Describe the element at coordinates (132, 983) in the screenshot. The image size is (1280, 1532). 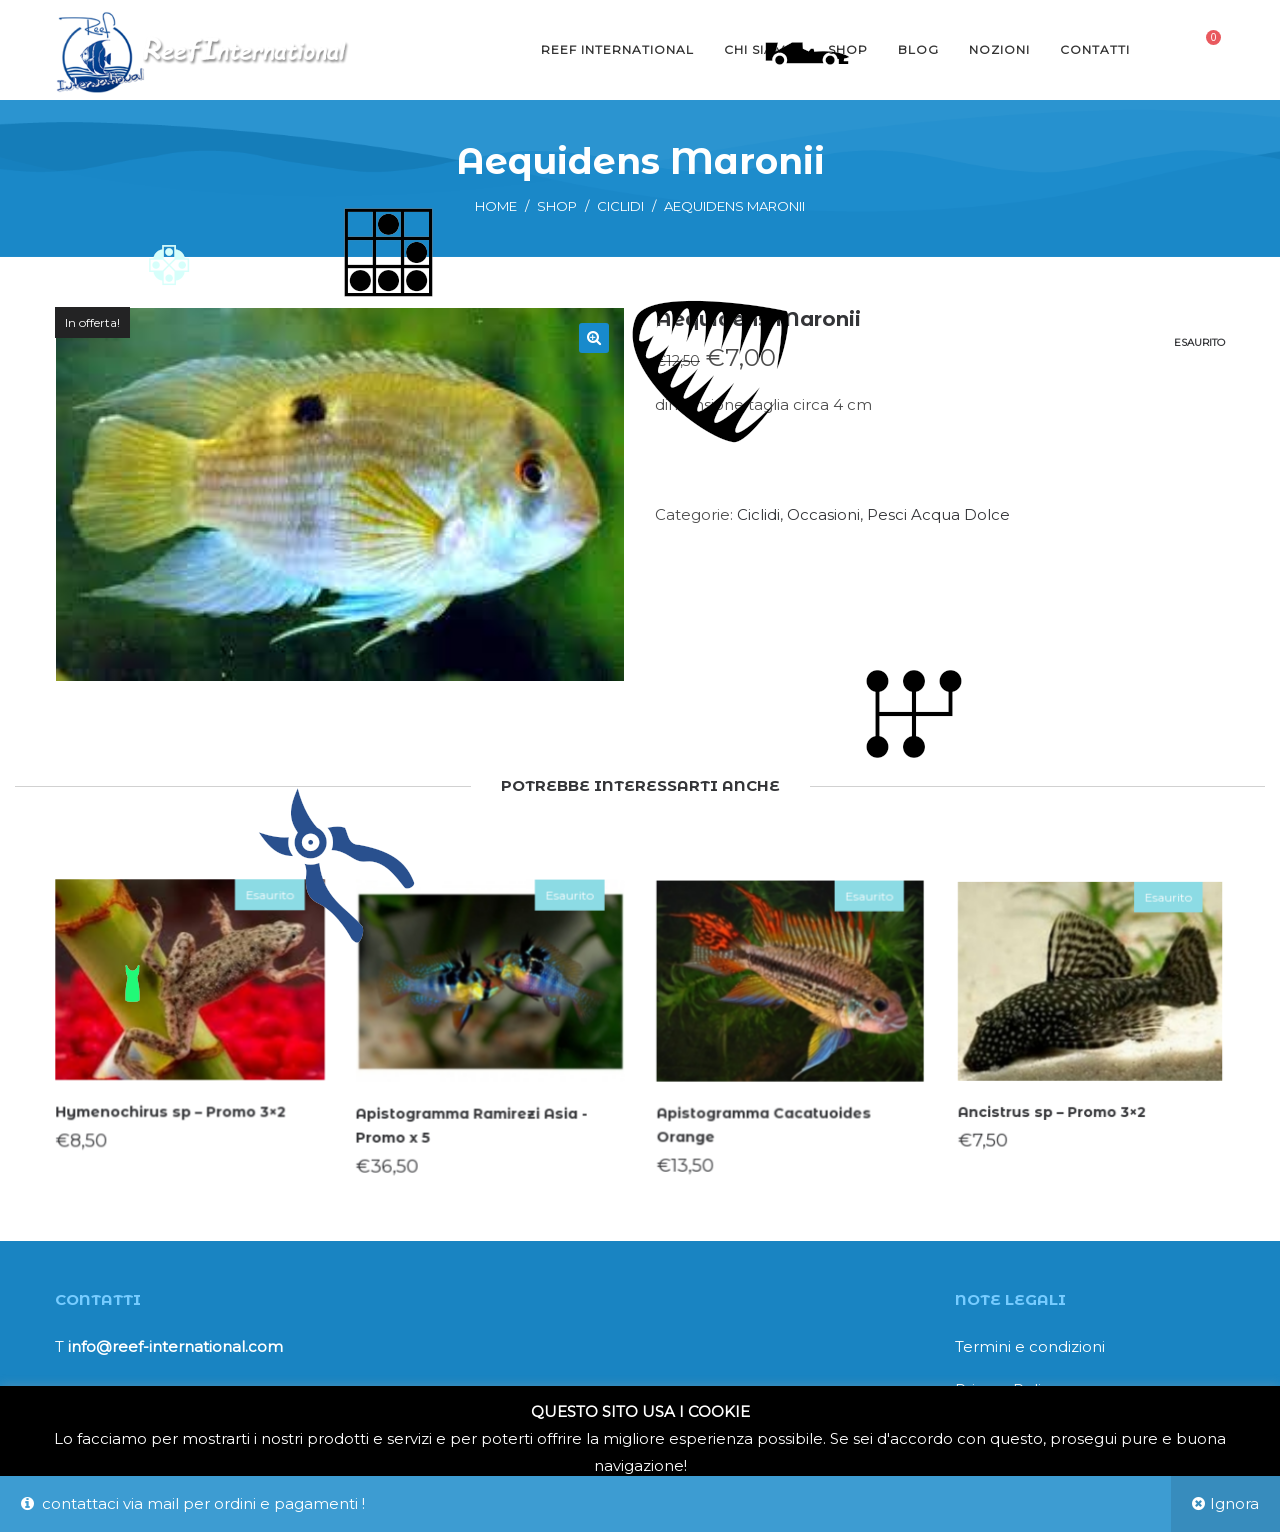
I see `browse women's clothing or dresses` at that location.